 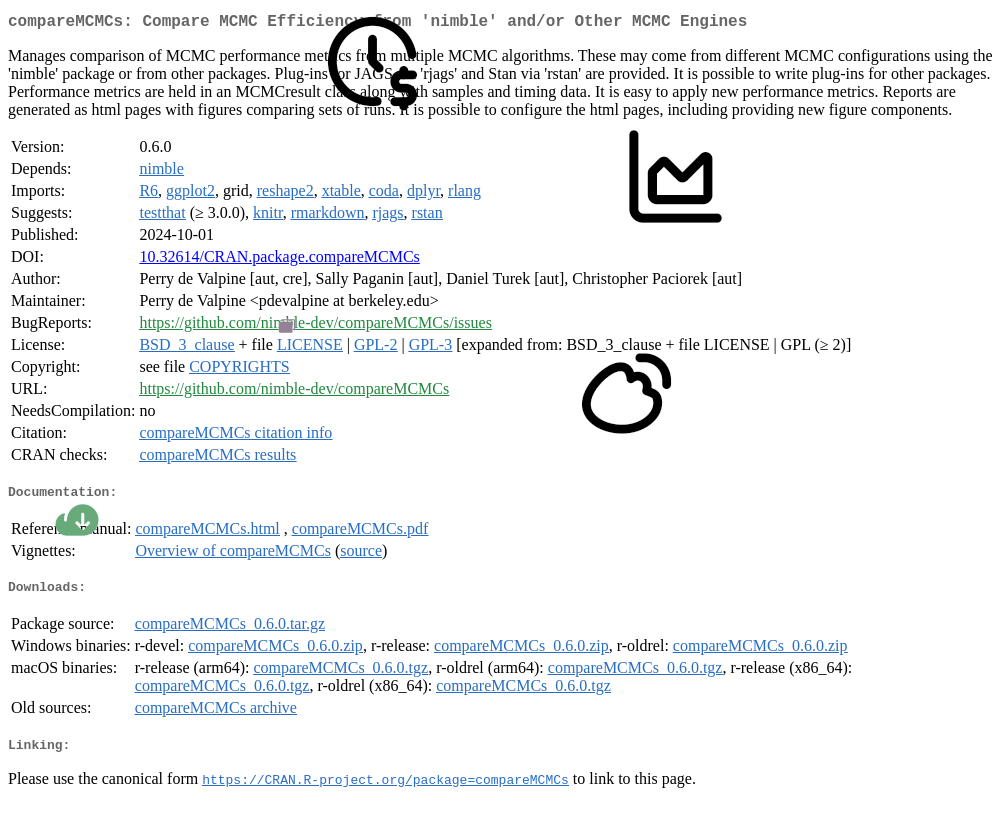 I want to click on download from the cloud, so click(x=77, y=520).